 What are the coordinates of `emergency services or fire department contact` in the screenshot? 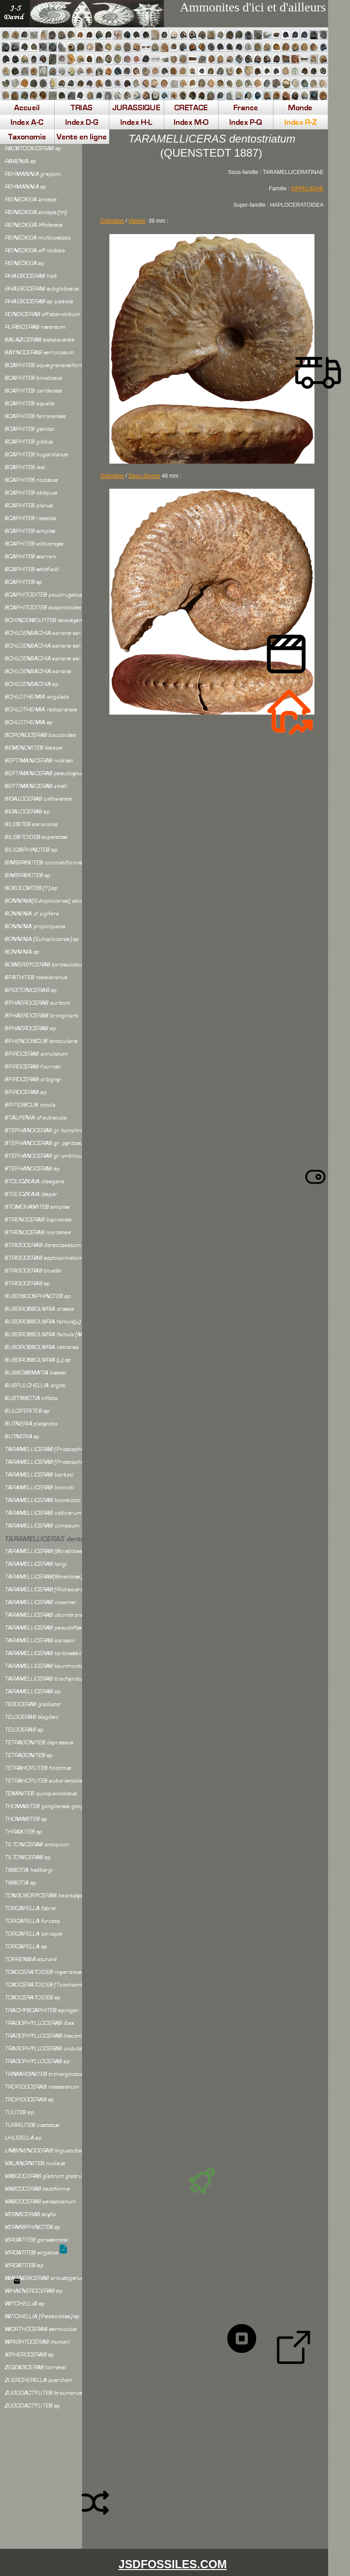 It's located at (316, 370).